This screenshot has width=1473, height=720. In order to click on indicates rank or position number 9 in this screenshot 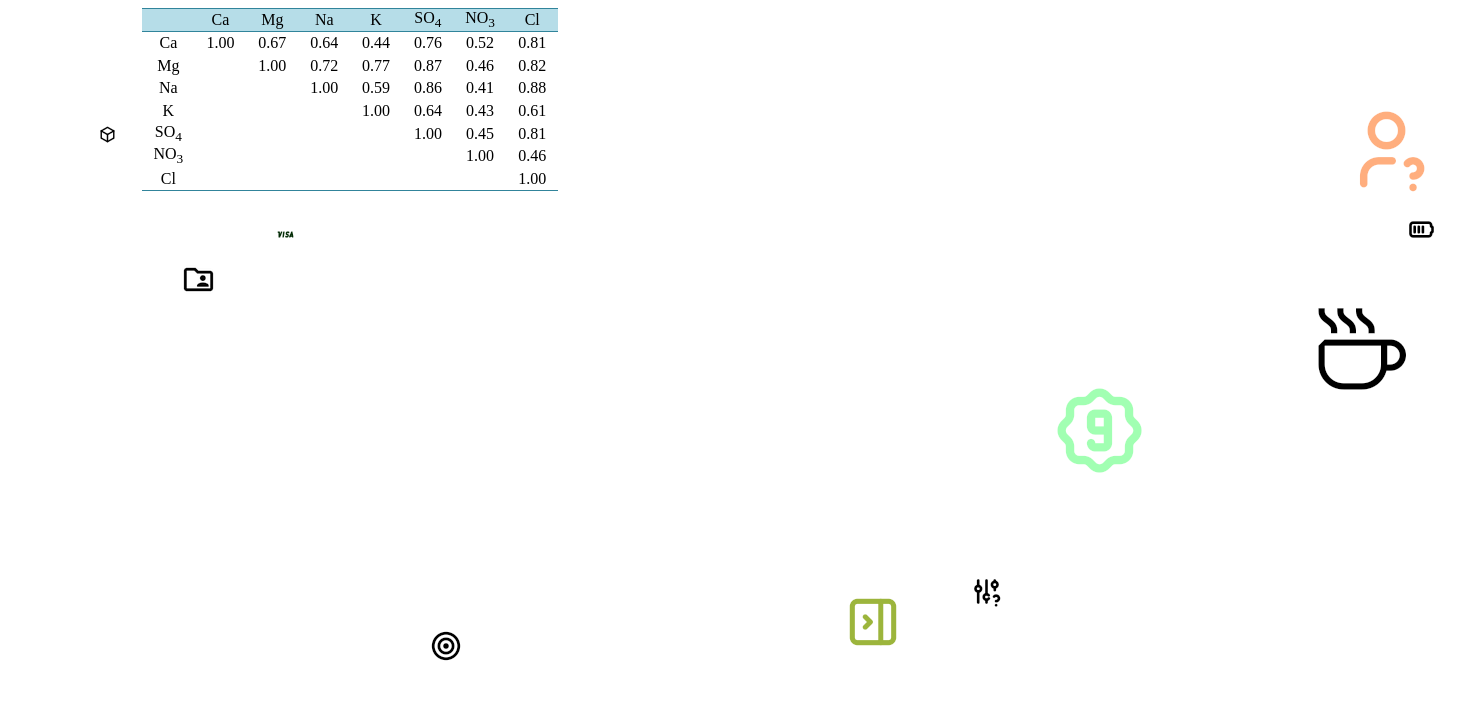, I will do `click(1099, 430)`.